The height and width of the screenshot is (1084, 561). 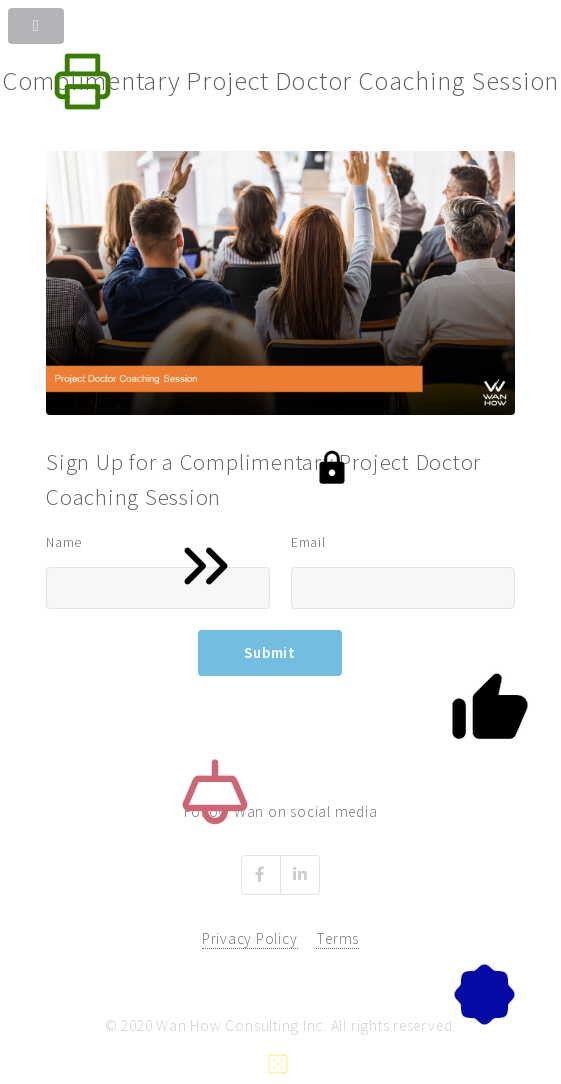 What do you see at coordinates (332, 468) in the screenshot?
I see `indicates a secure connection` at bounding box center [332, 468].